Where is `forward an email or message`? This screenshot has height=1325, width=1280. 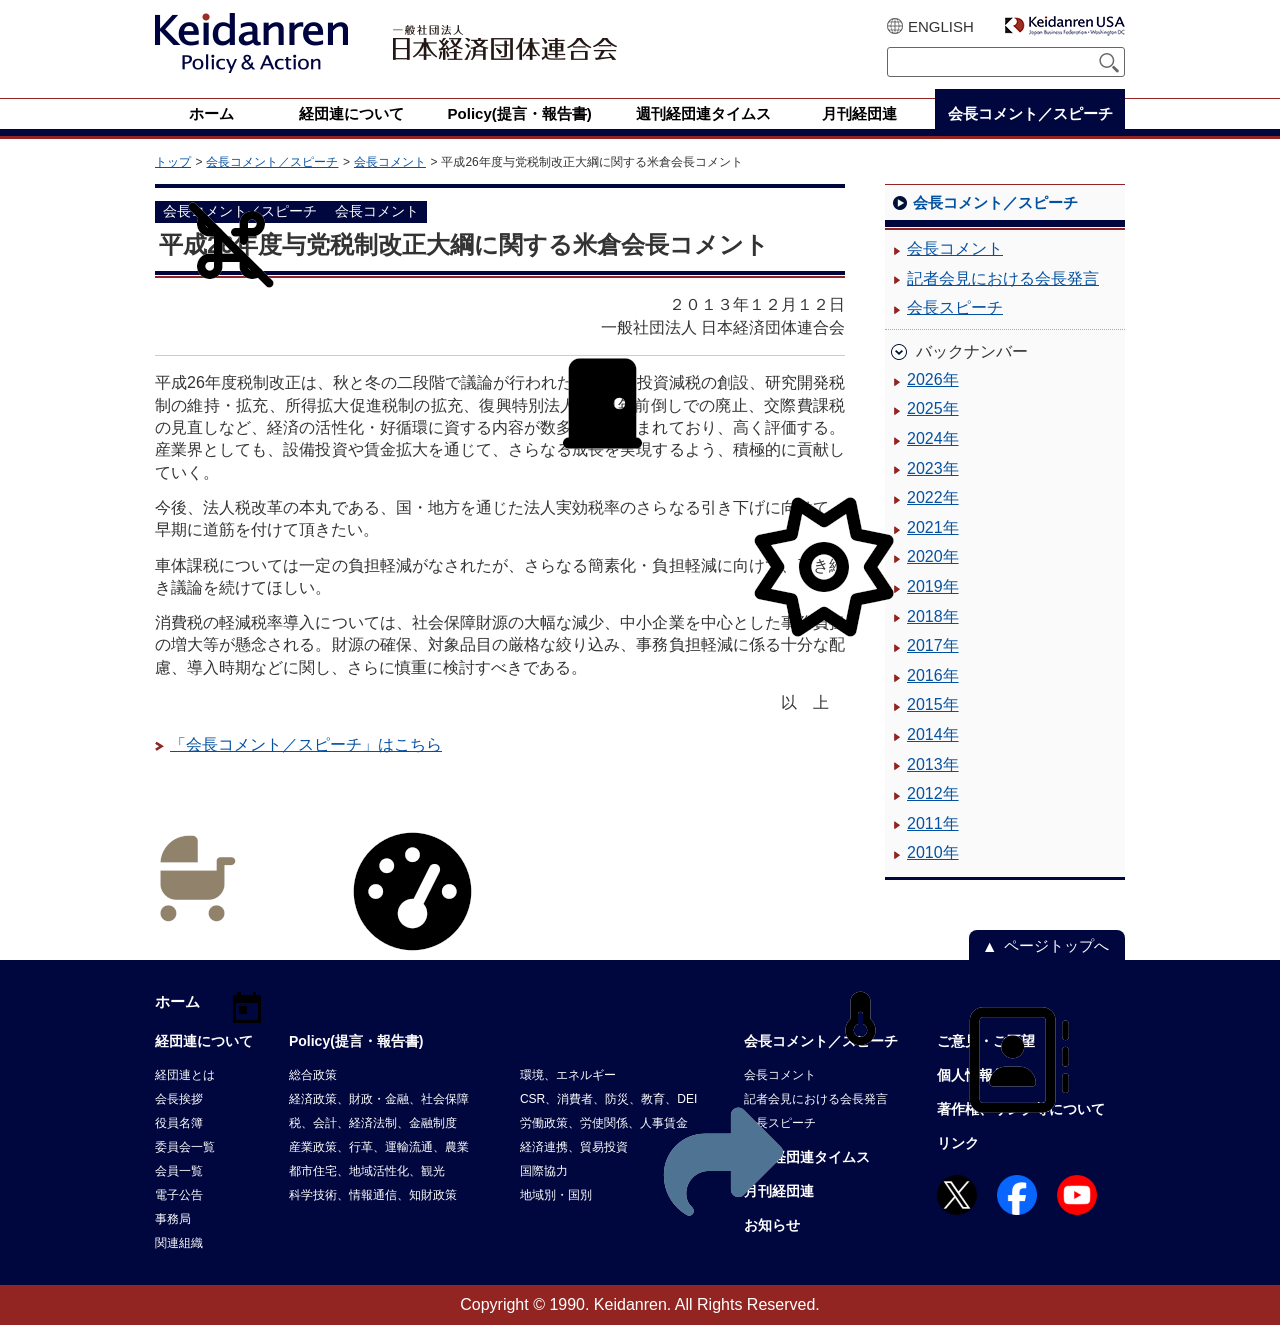 forward an email or message is located at coordinates (723, 1163).